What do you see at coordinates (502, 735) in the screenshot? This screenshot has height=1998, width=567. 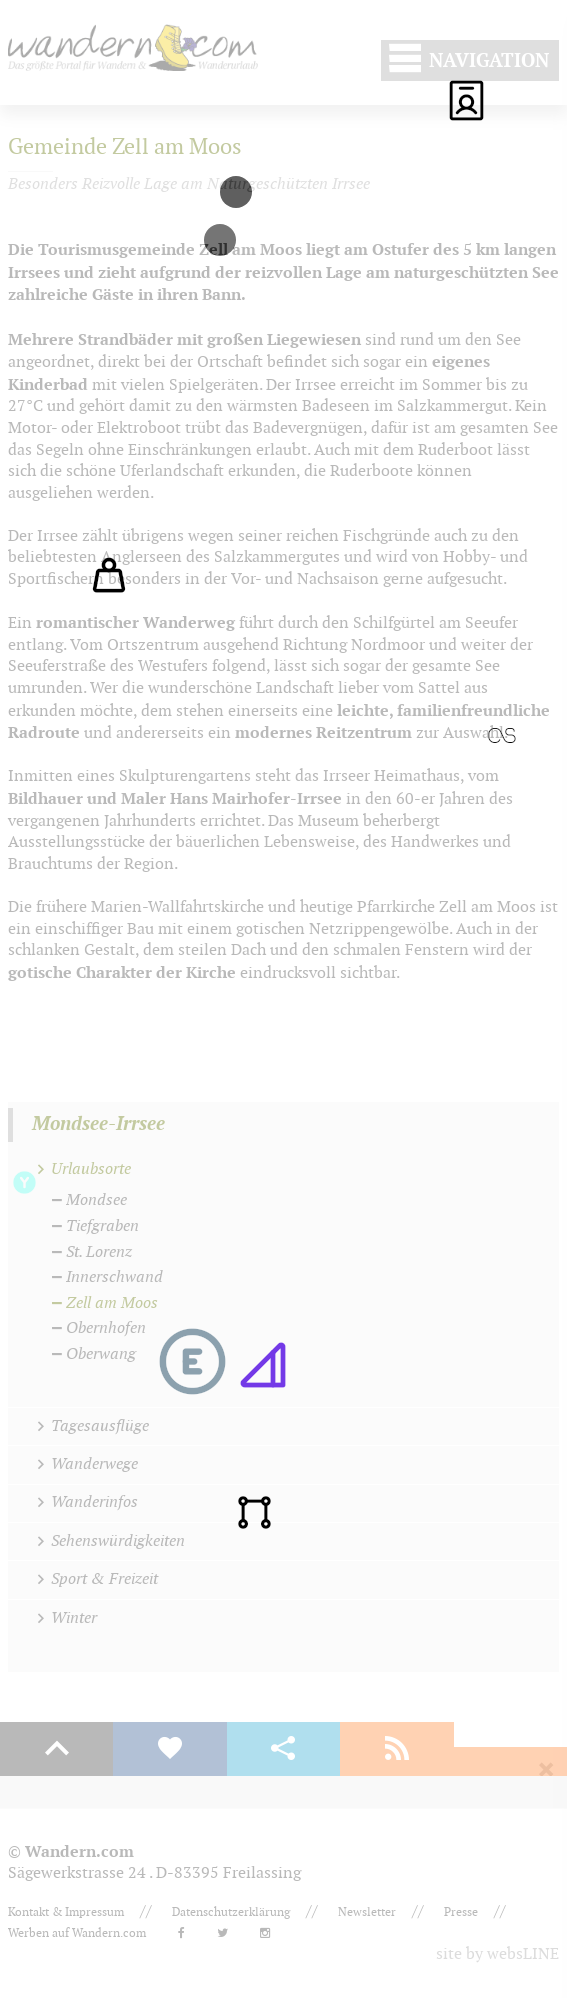 I see `connect to your Last.fm account` at bounding box center [502, 735].